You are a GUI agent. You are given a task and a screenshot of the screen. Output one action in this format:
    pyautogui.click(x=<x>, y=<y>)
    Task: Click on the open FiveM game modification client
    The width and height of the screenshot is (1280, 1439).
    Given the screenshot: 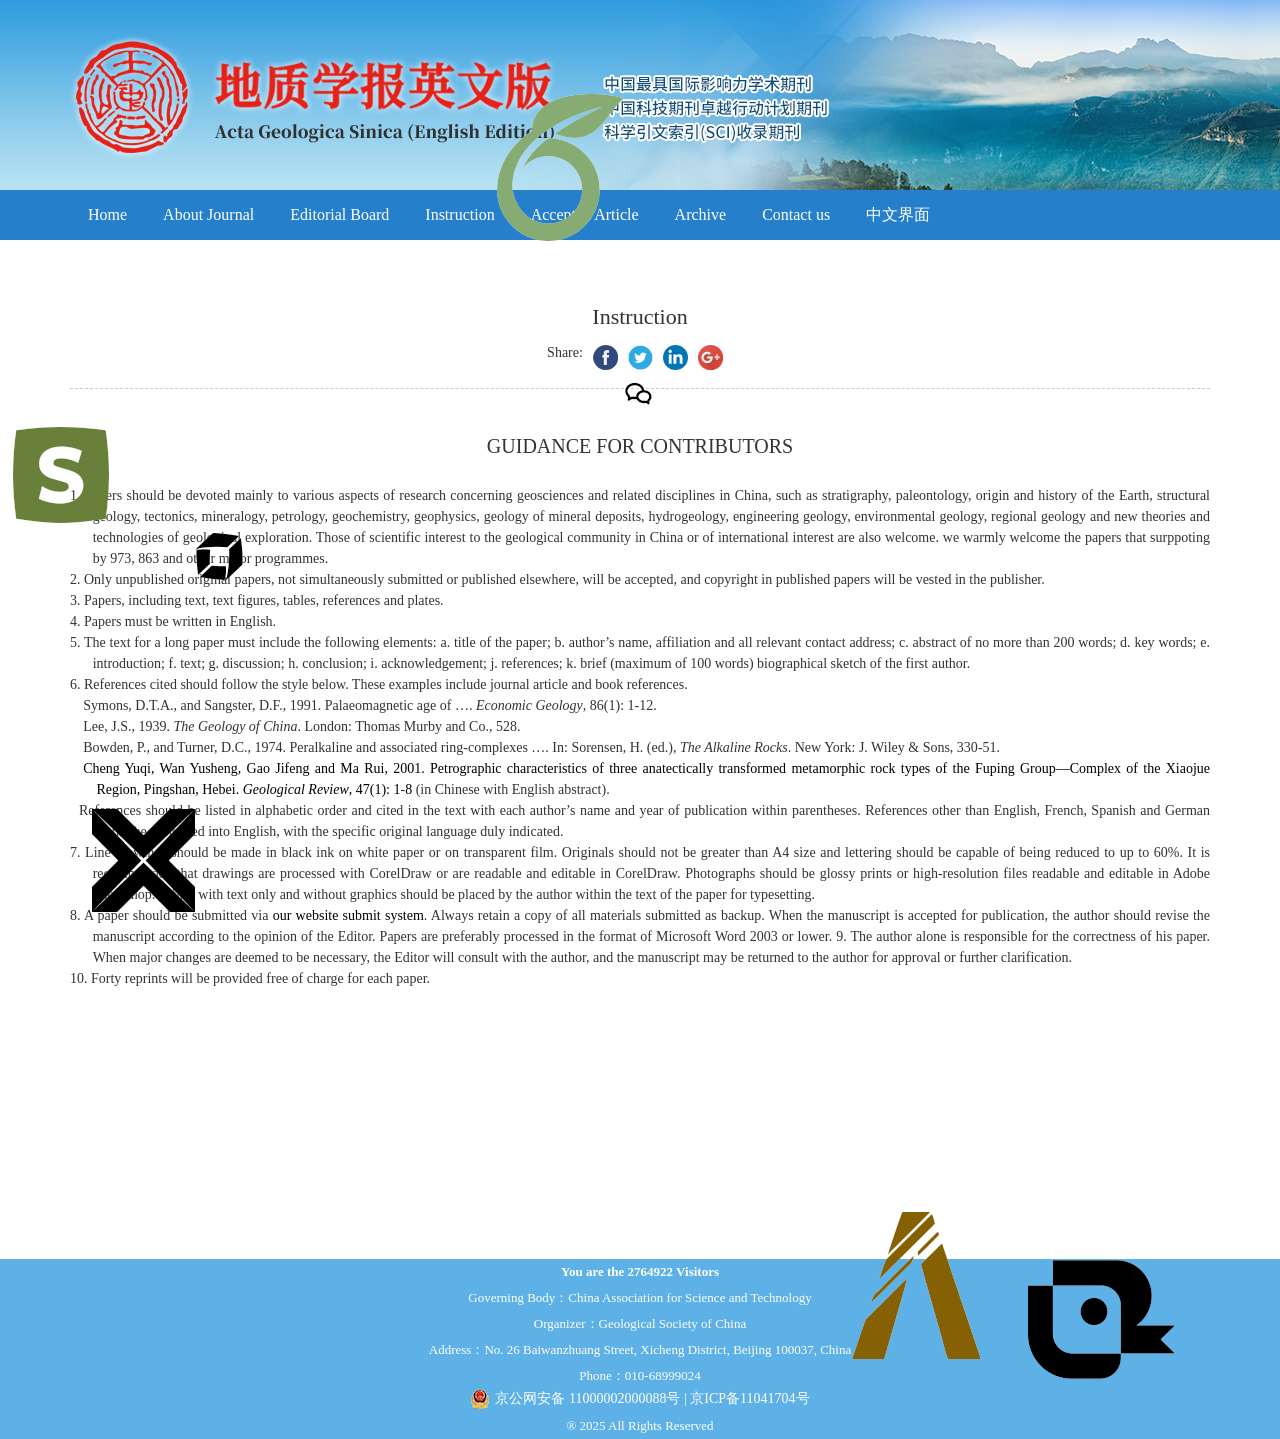 What is the action you would take?
    pyautogui.click(x=916, y=1285)
    